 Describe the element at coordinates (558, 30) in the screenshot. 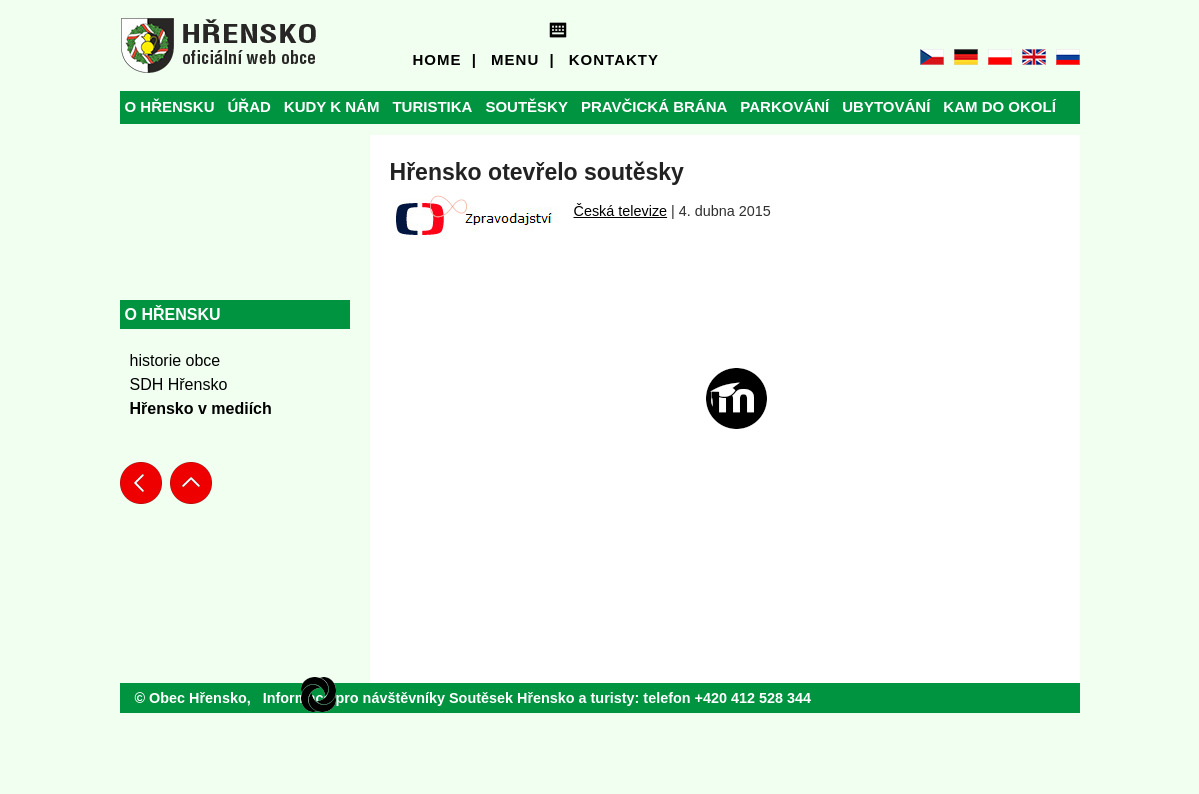

I see `open the on-screen keyboard` at that location.